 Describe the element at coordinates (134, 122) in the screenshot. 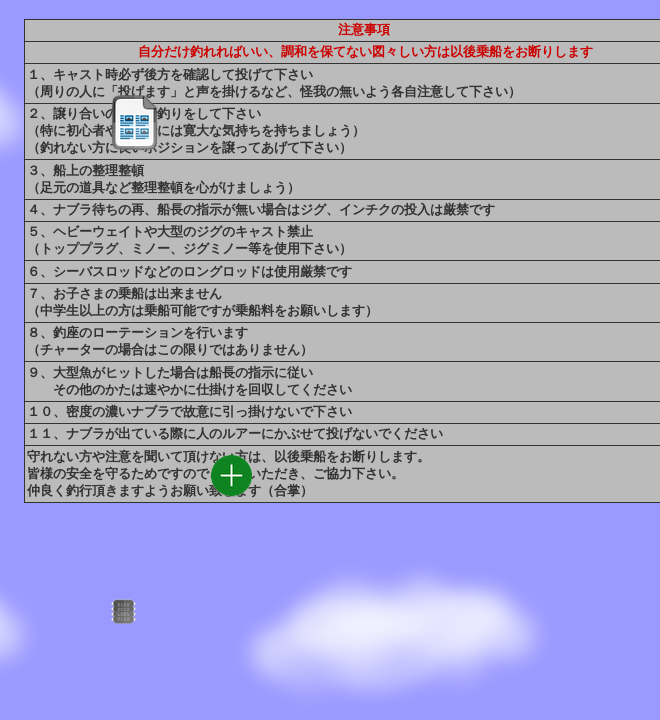

I see `libreoffice master document file type` at that location.